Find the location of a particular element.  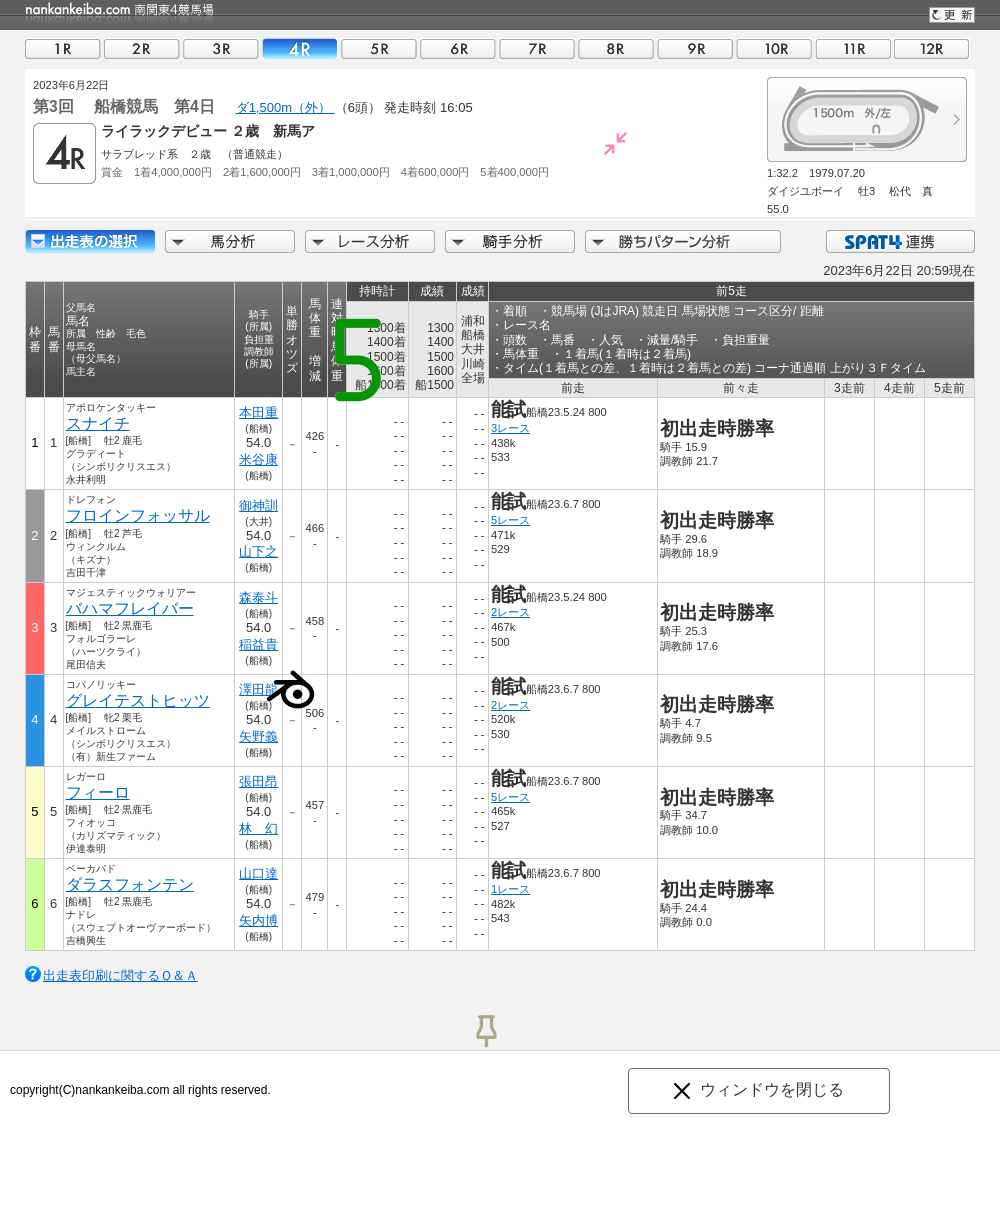

indicates step 5 in a multi-step process is located at coordinates (358, 360).